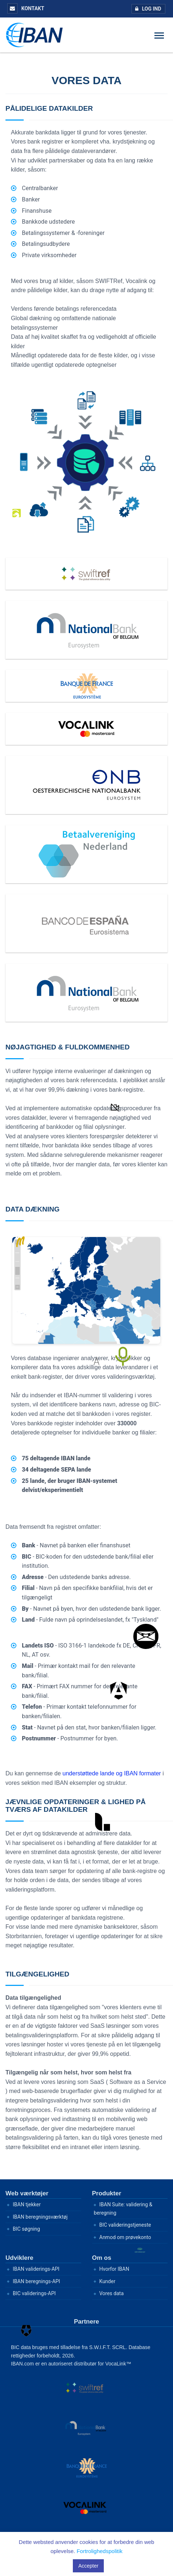 Image resolution: width=173 pixels, height=2576 pixels. I want to click on turn off camera during a video call, so click(115, 1107).